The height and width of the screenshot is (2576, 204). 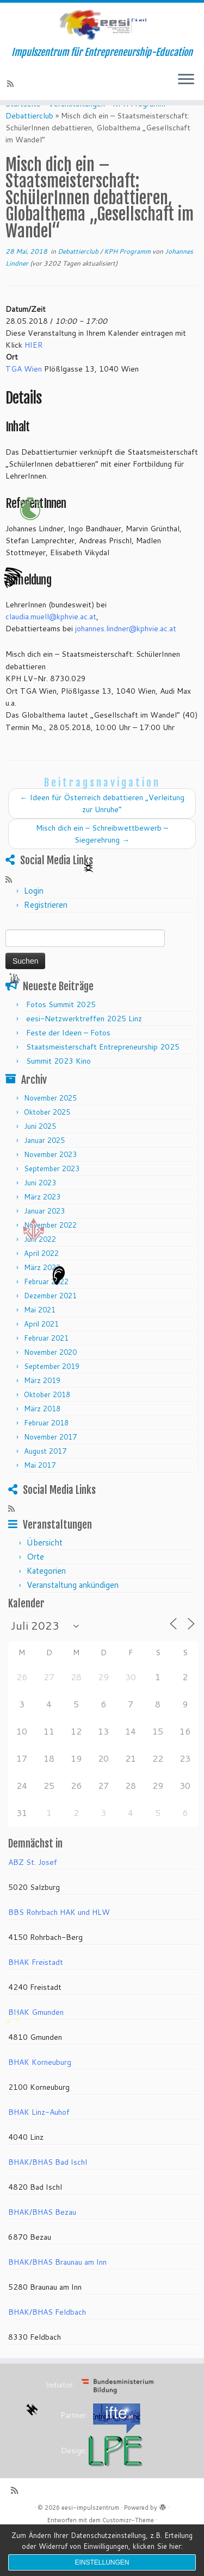 I want to click on indicates aquatic or underwater environment, so click(x=15, y=978).